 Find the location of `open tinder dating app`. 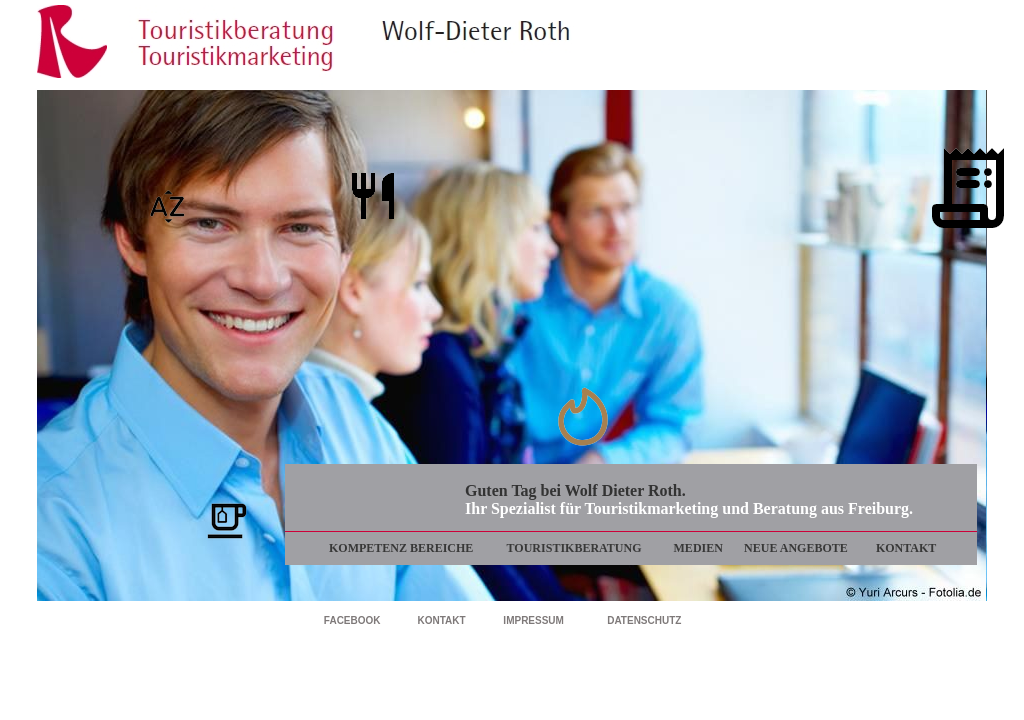

open tinder dating app is located at coordinates (583, 418).